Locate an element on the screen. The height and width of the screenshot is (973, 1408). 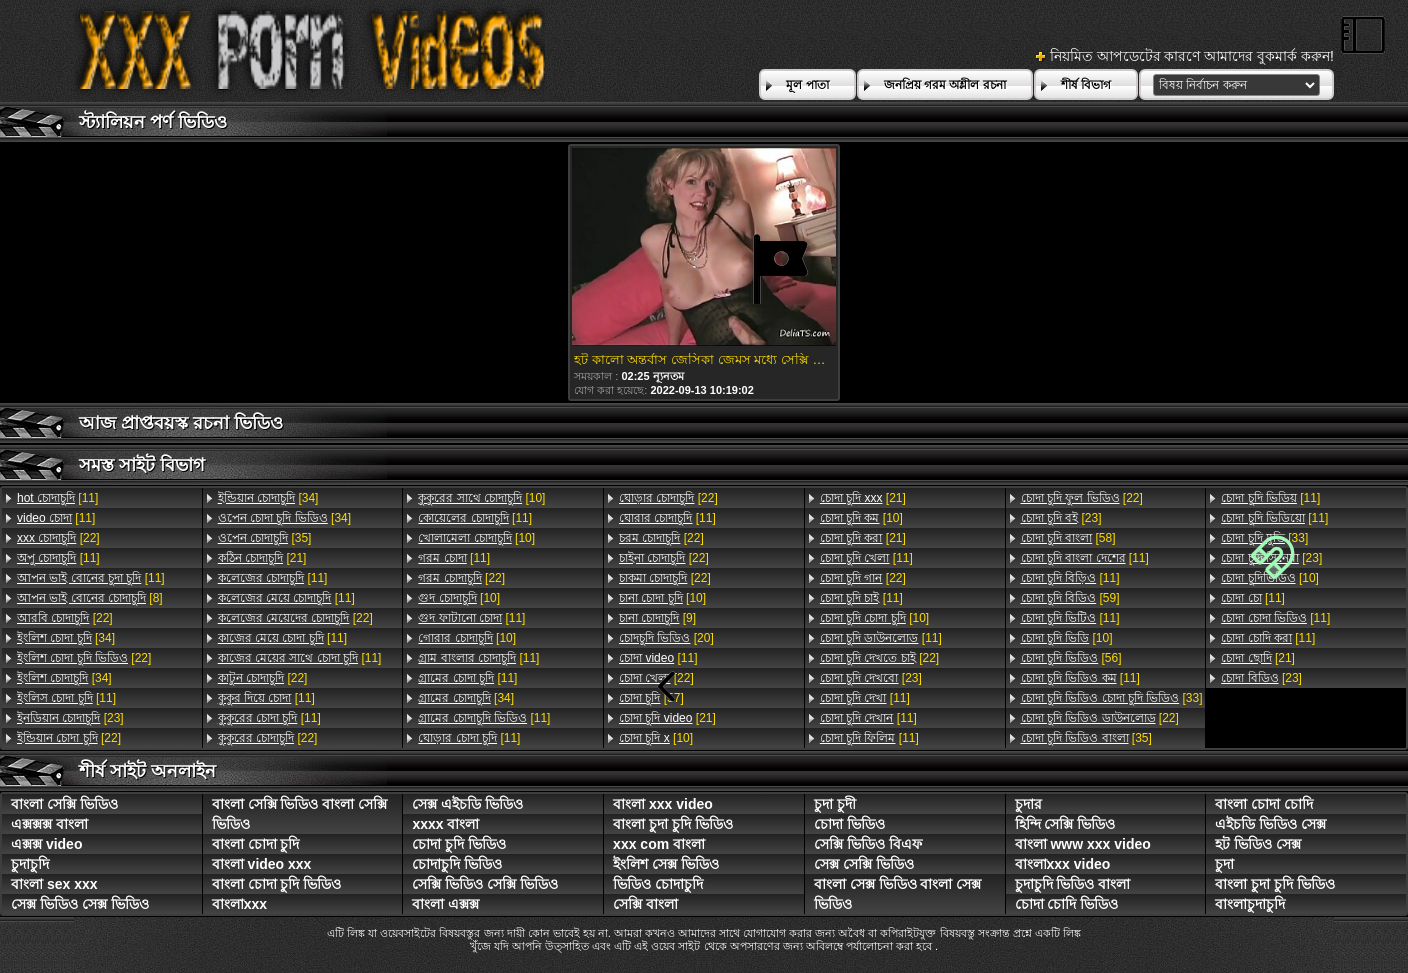
go back to the previous screen is located at coordinates (668, 686).